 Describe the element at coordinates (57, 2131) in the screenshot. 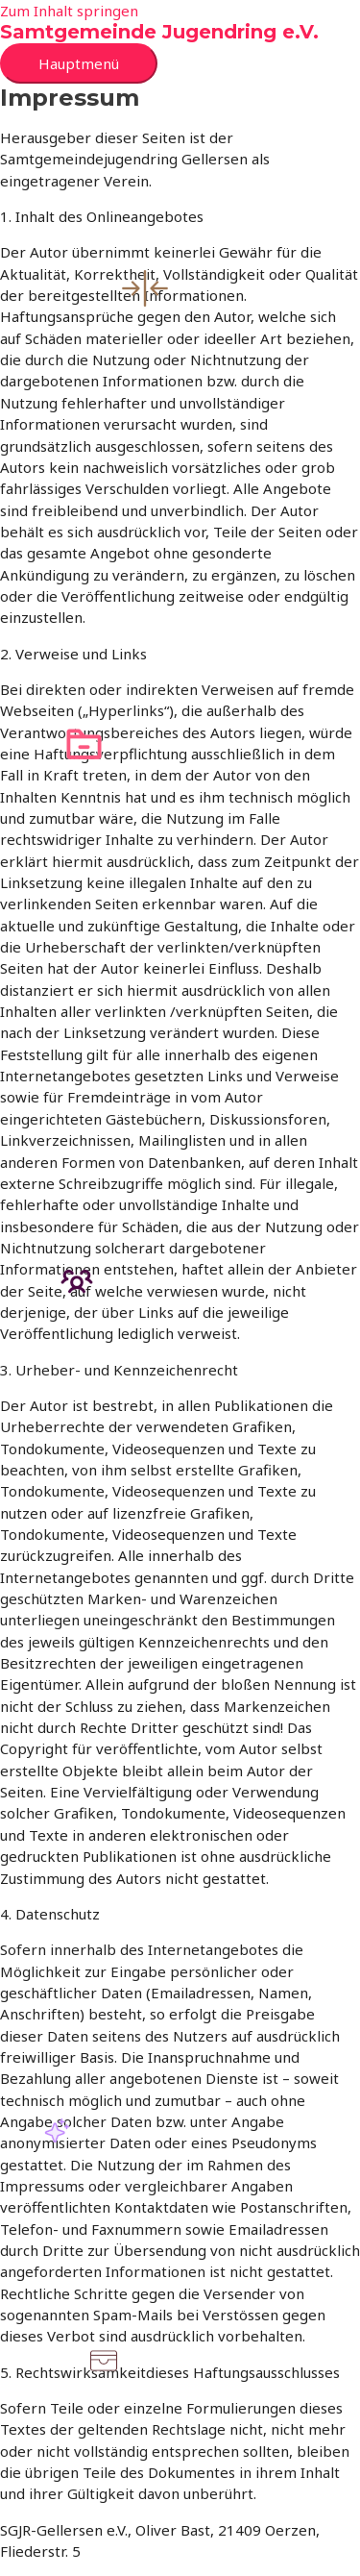

I see `indicates AI-generated or enhanced content` at that location.